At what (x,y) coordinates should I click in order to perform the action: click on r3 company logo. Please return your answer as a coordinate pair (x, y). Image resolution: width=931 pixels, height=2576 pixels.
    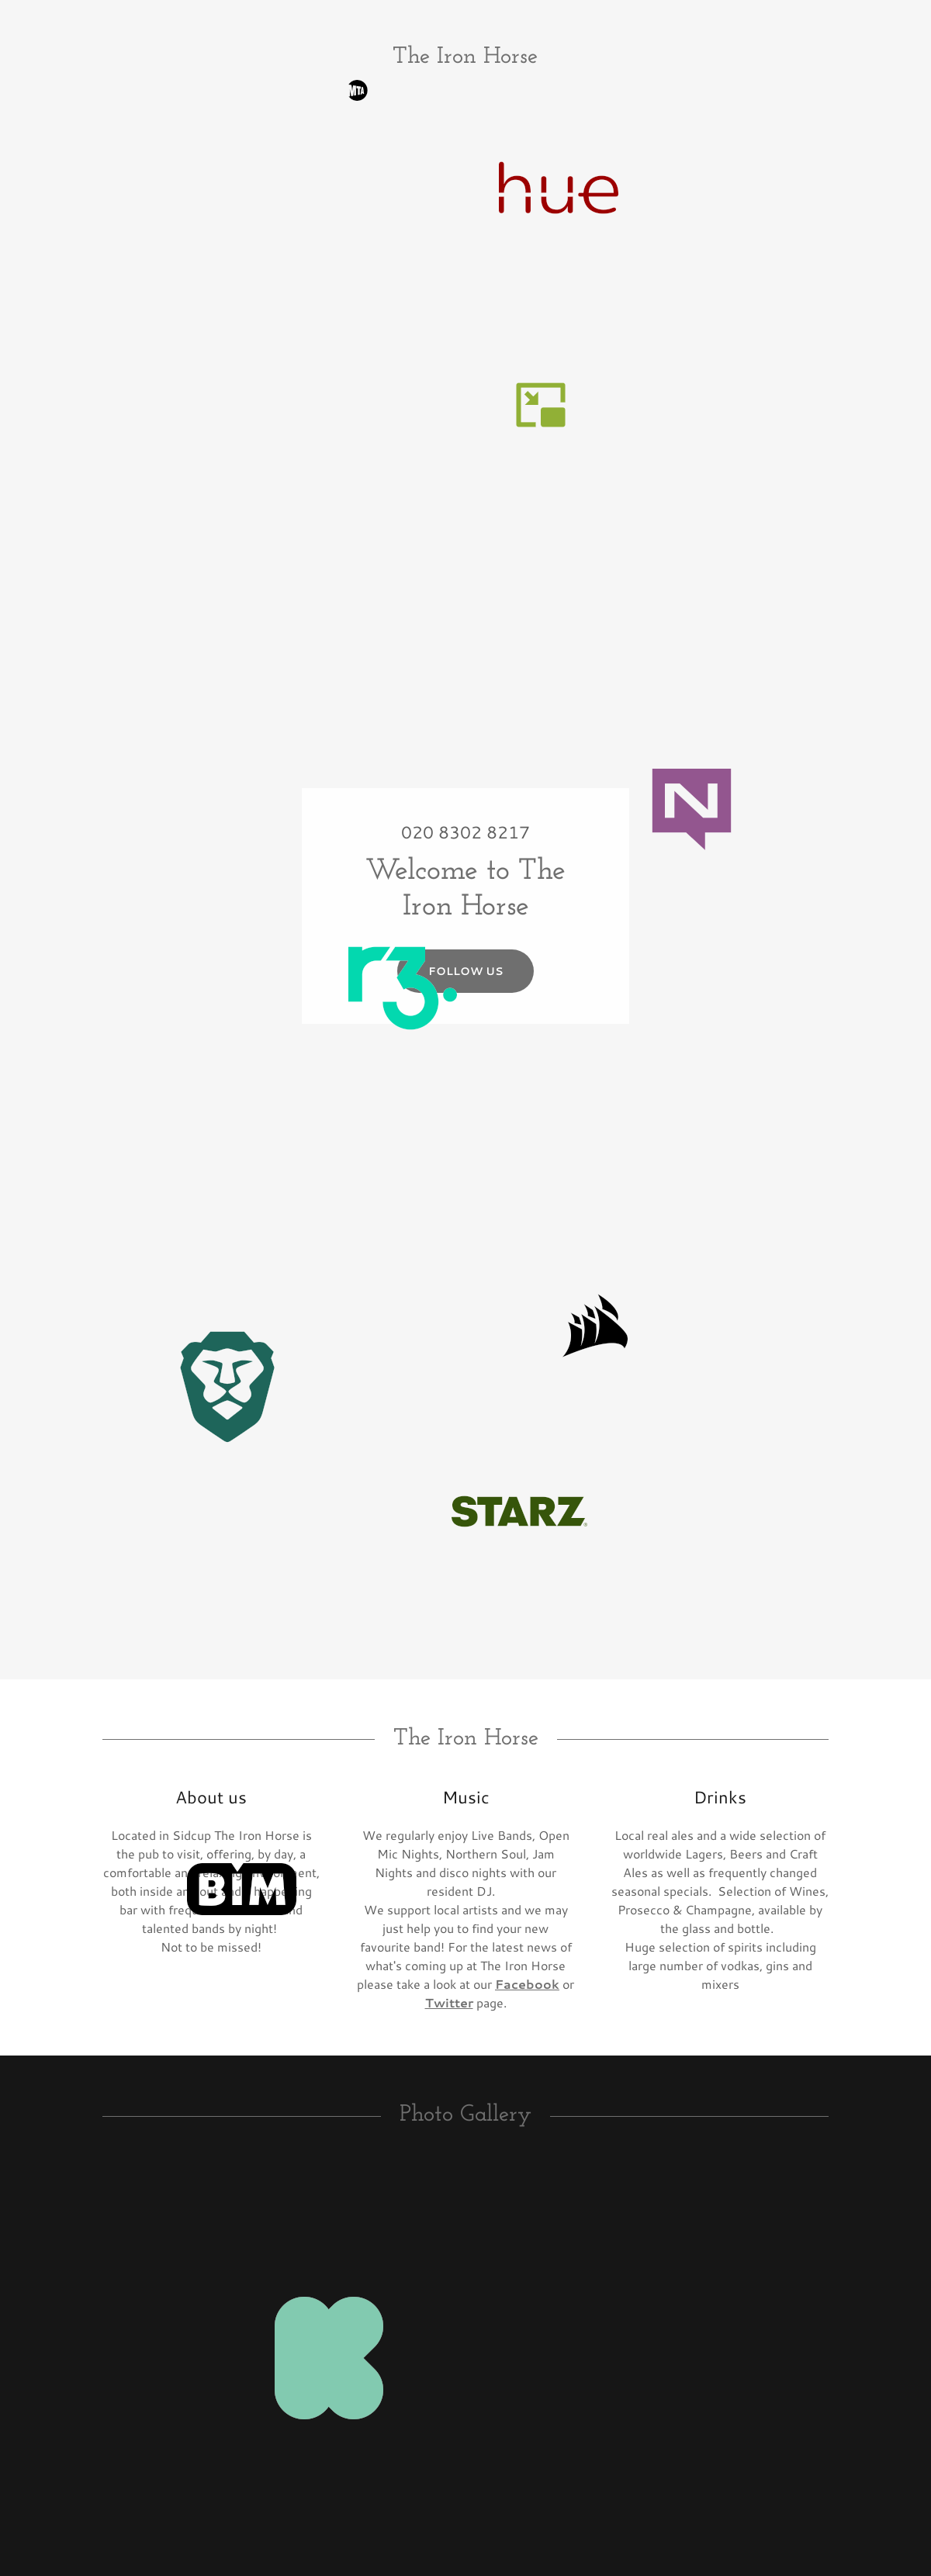
    Looking at the image, I should click on (403, 988).